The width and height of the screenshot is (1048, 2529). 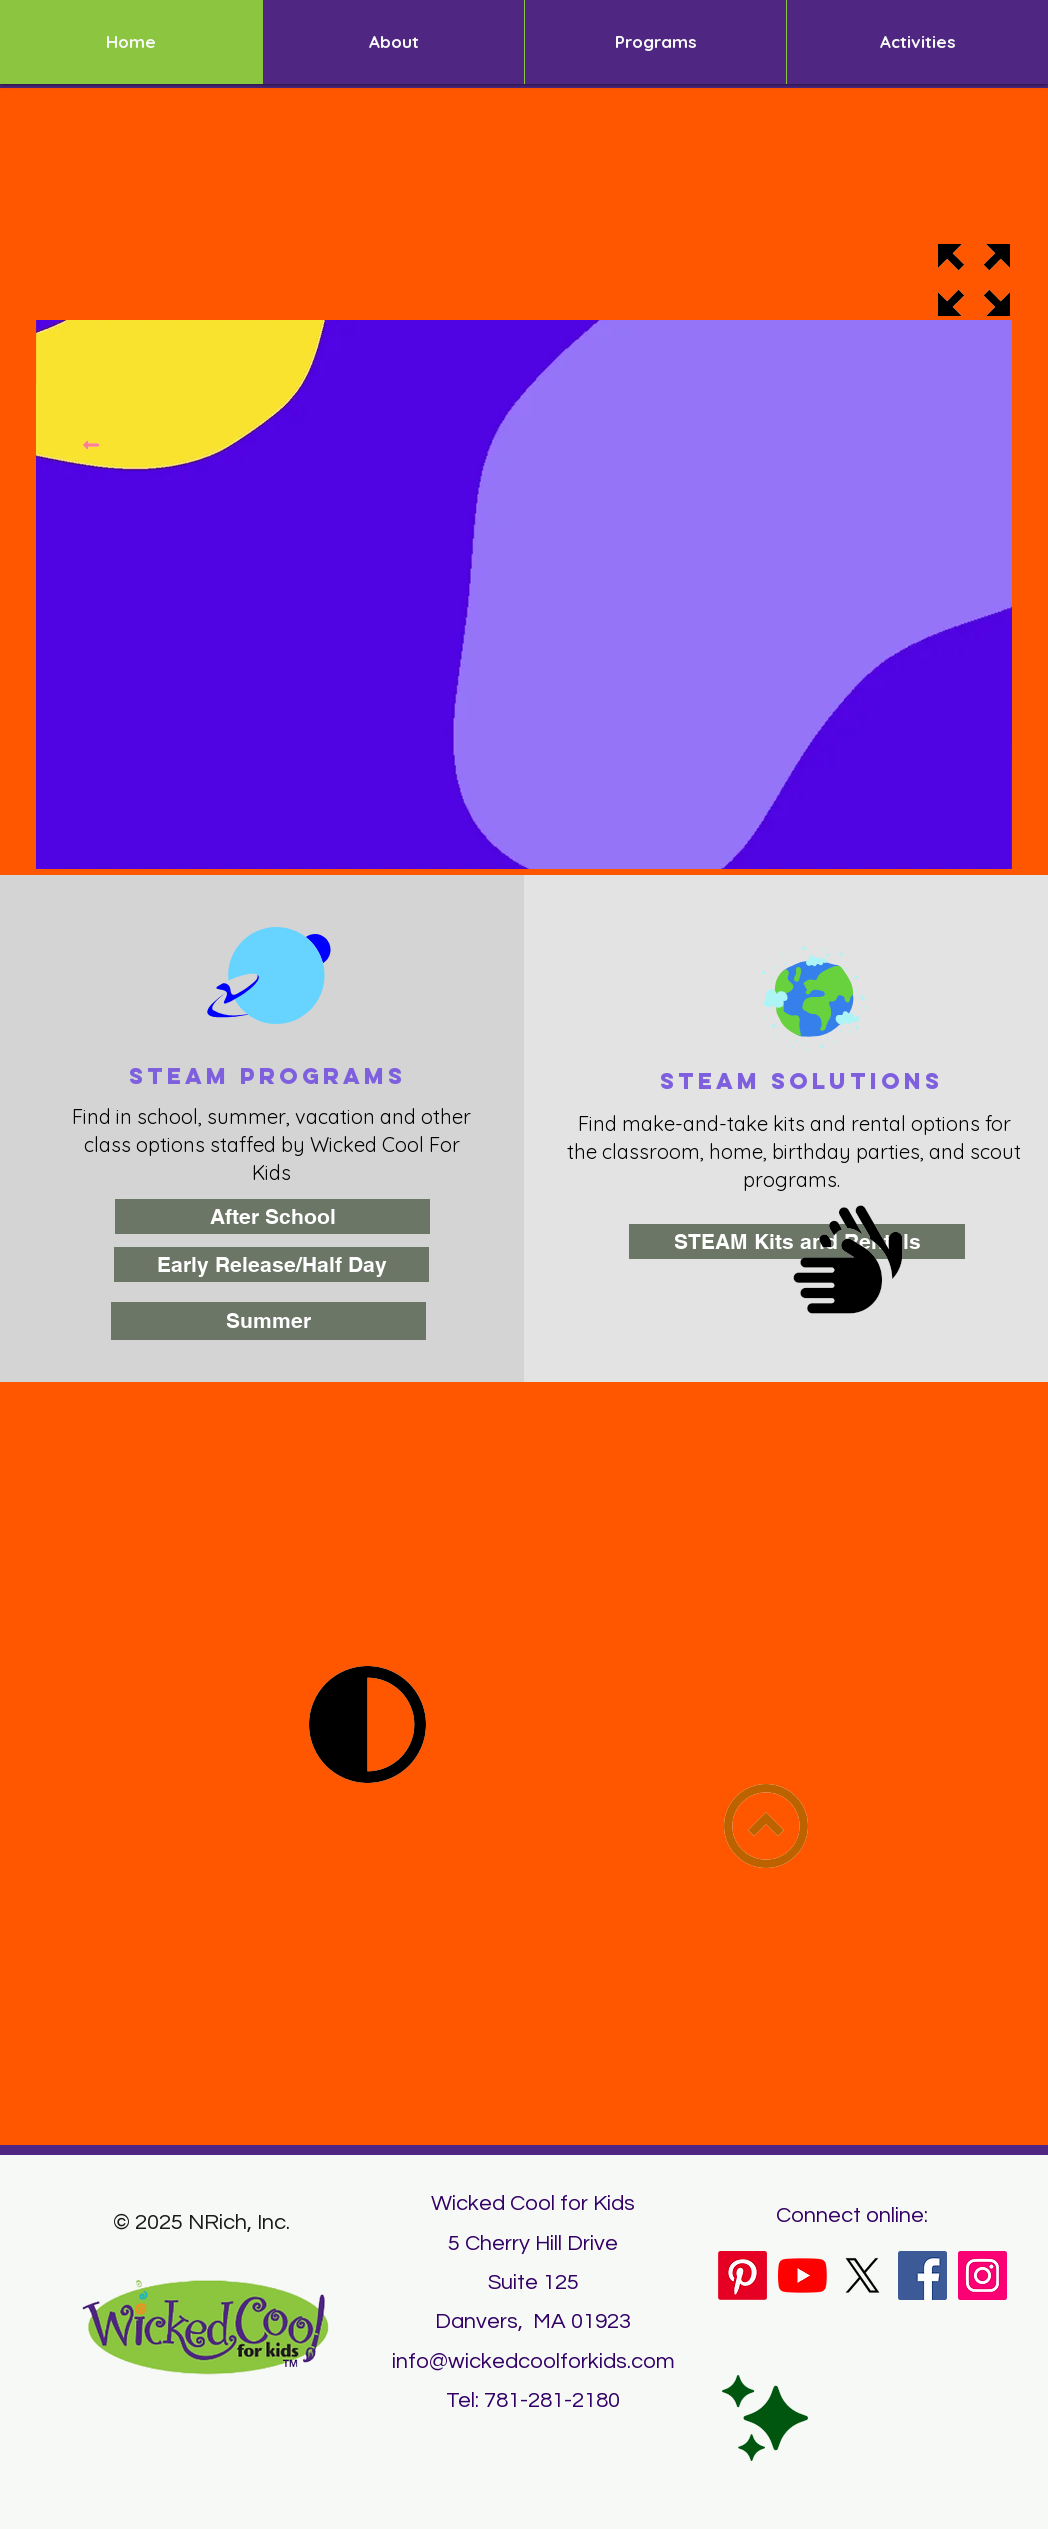 I want to click on enable sign language interpretation, so click(x=848, y=1259).